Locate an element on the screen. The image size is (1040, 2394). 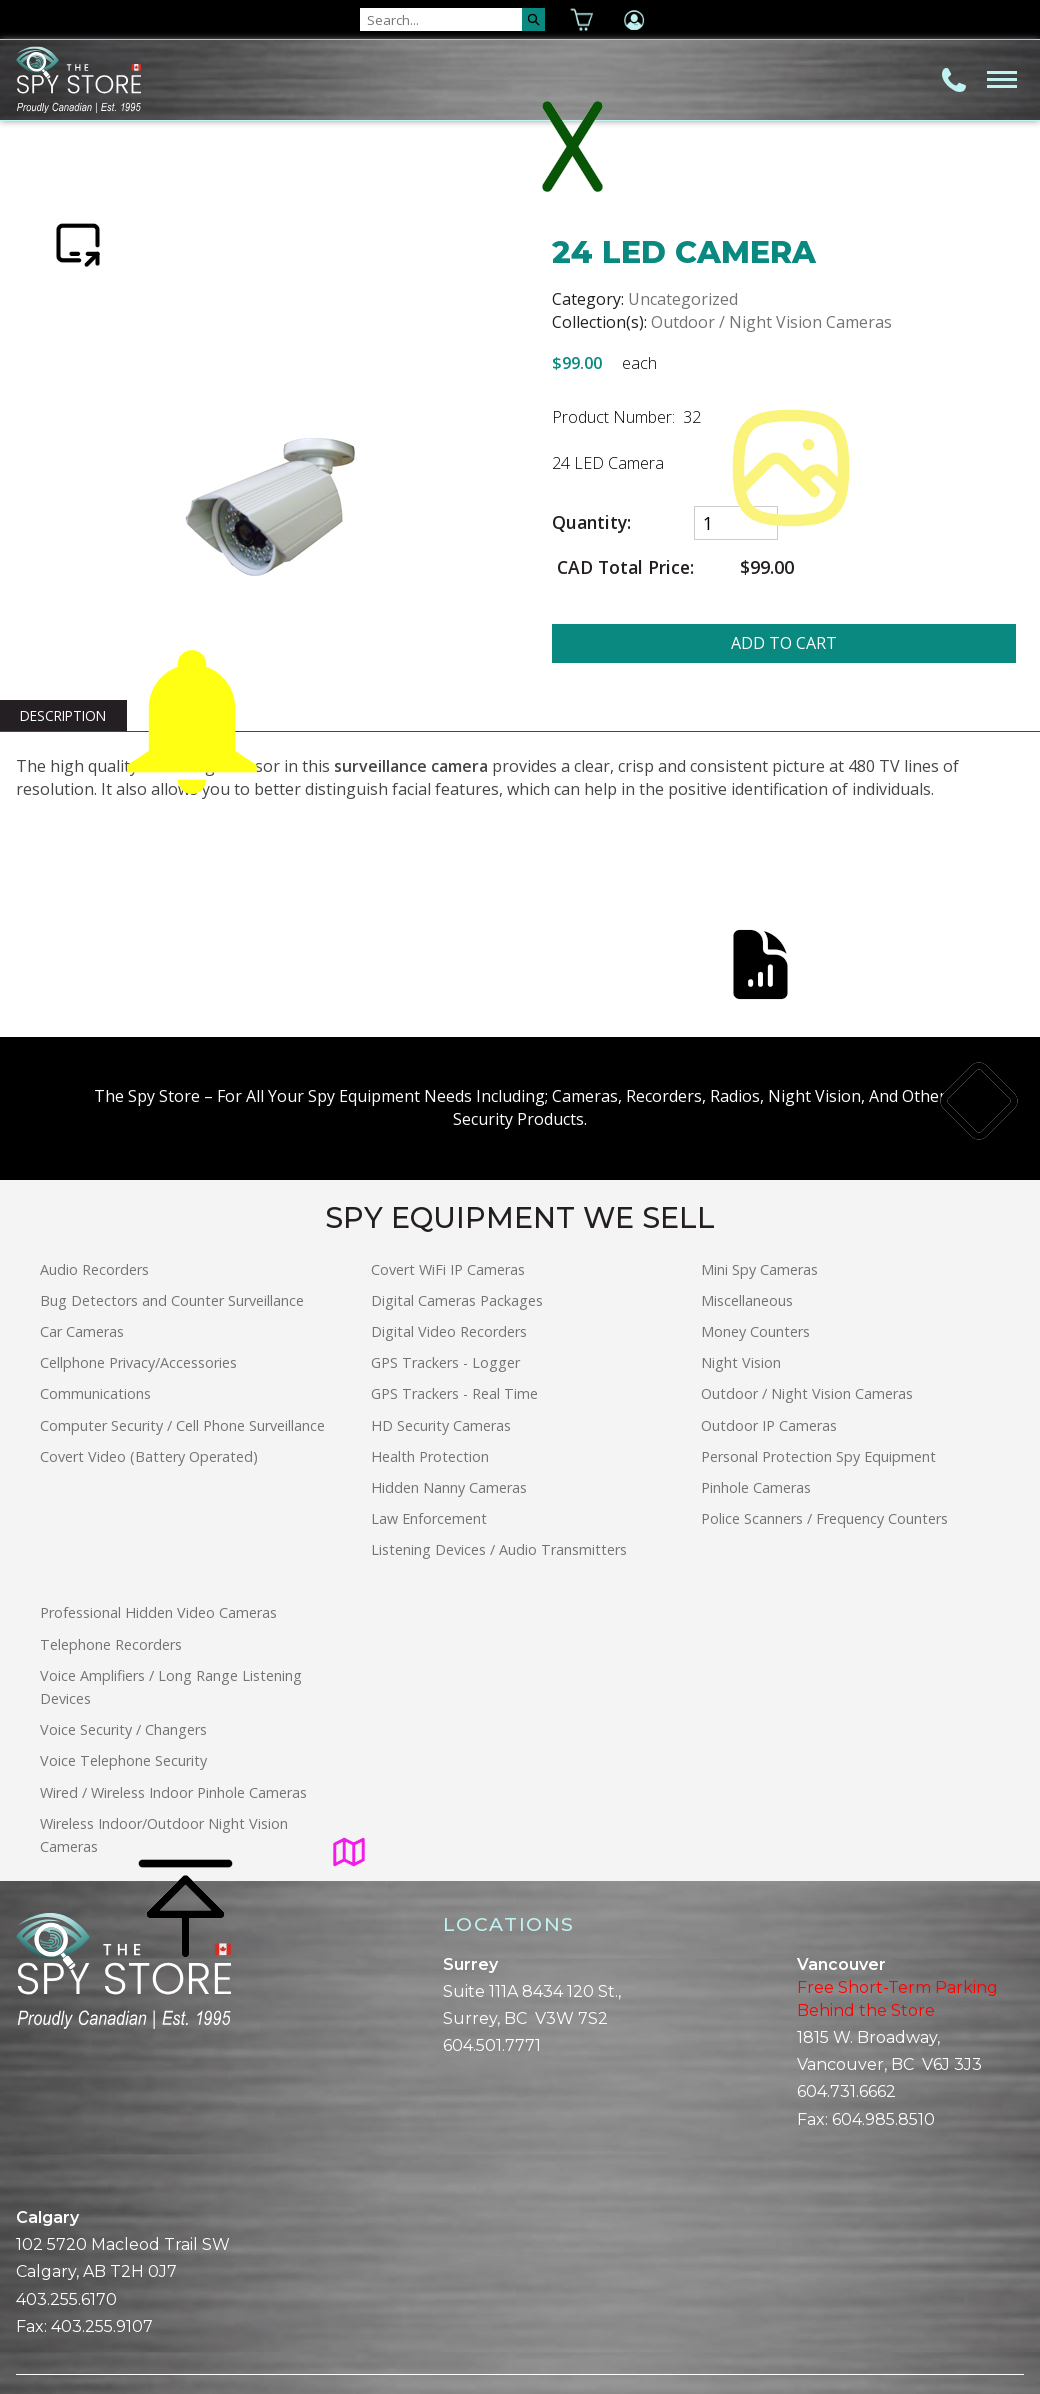
view notifications is located at coordinates (192, 722).